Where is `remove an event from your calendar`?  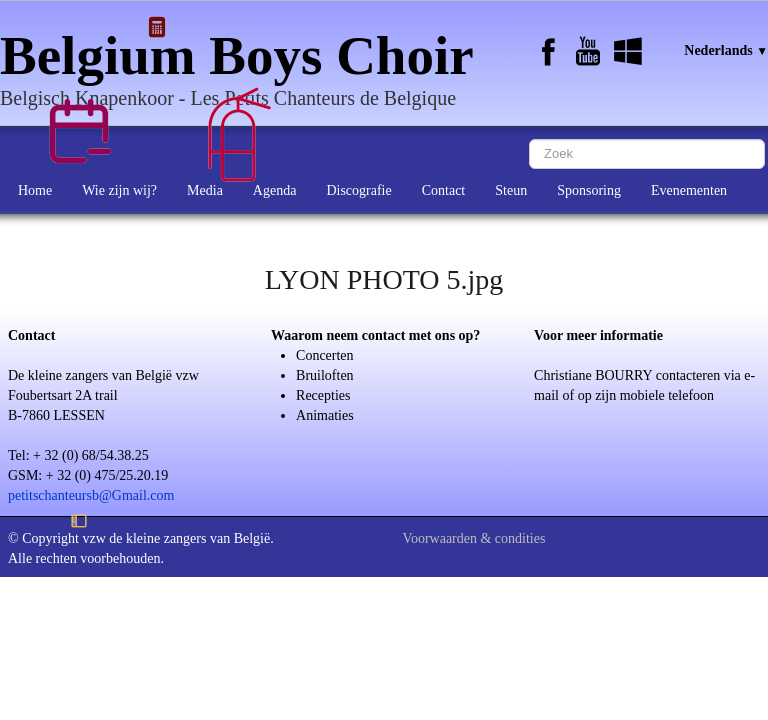 remove an event from your calendar is located at coordinates (79, 131).